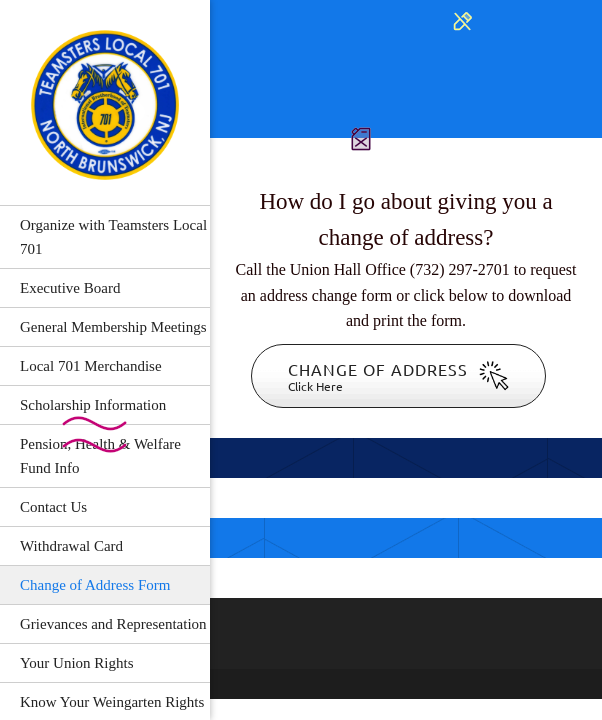  What do you see at coordinates (94, 434) in the screenshot?
I see `indicates approximate or estimated value` at bounding box center [94, 434].